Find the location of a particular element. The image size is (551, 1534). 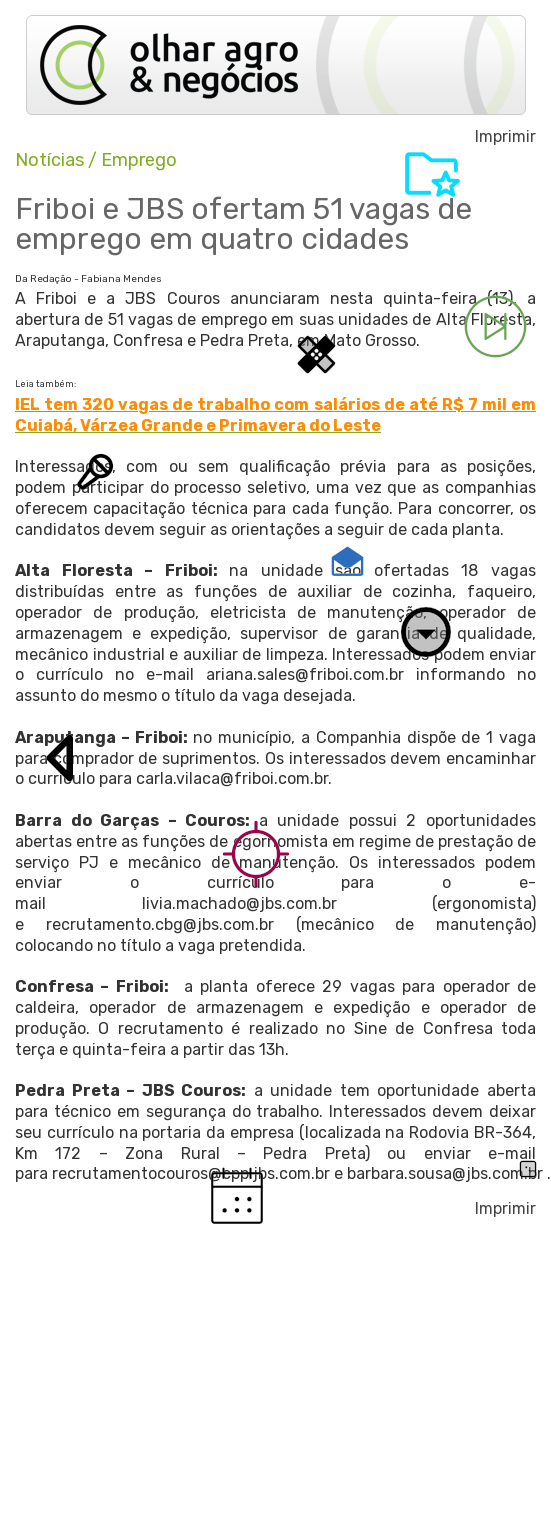

access current GPS location is located at coordinates (256, 854).